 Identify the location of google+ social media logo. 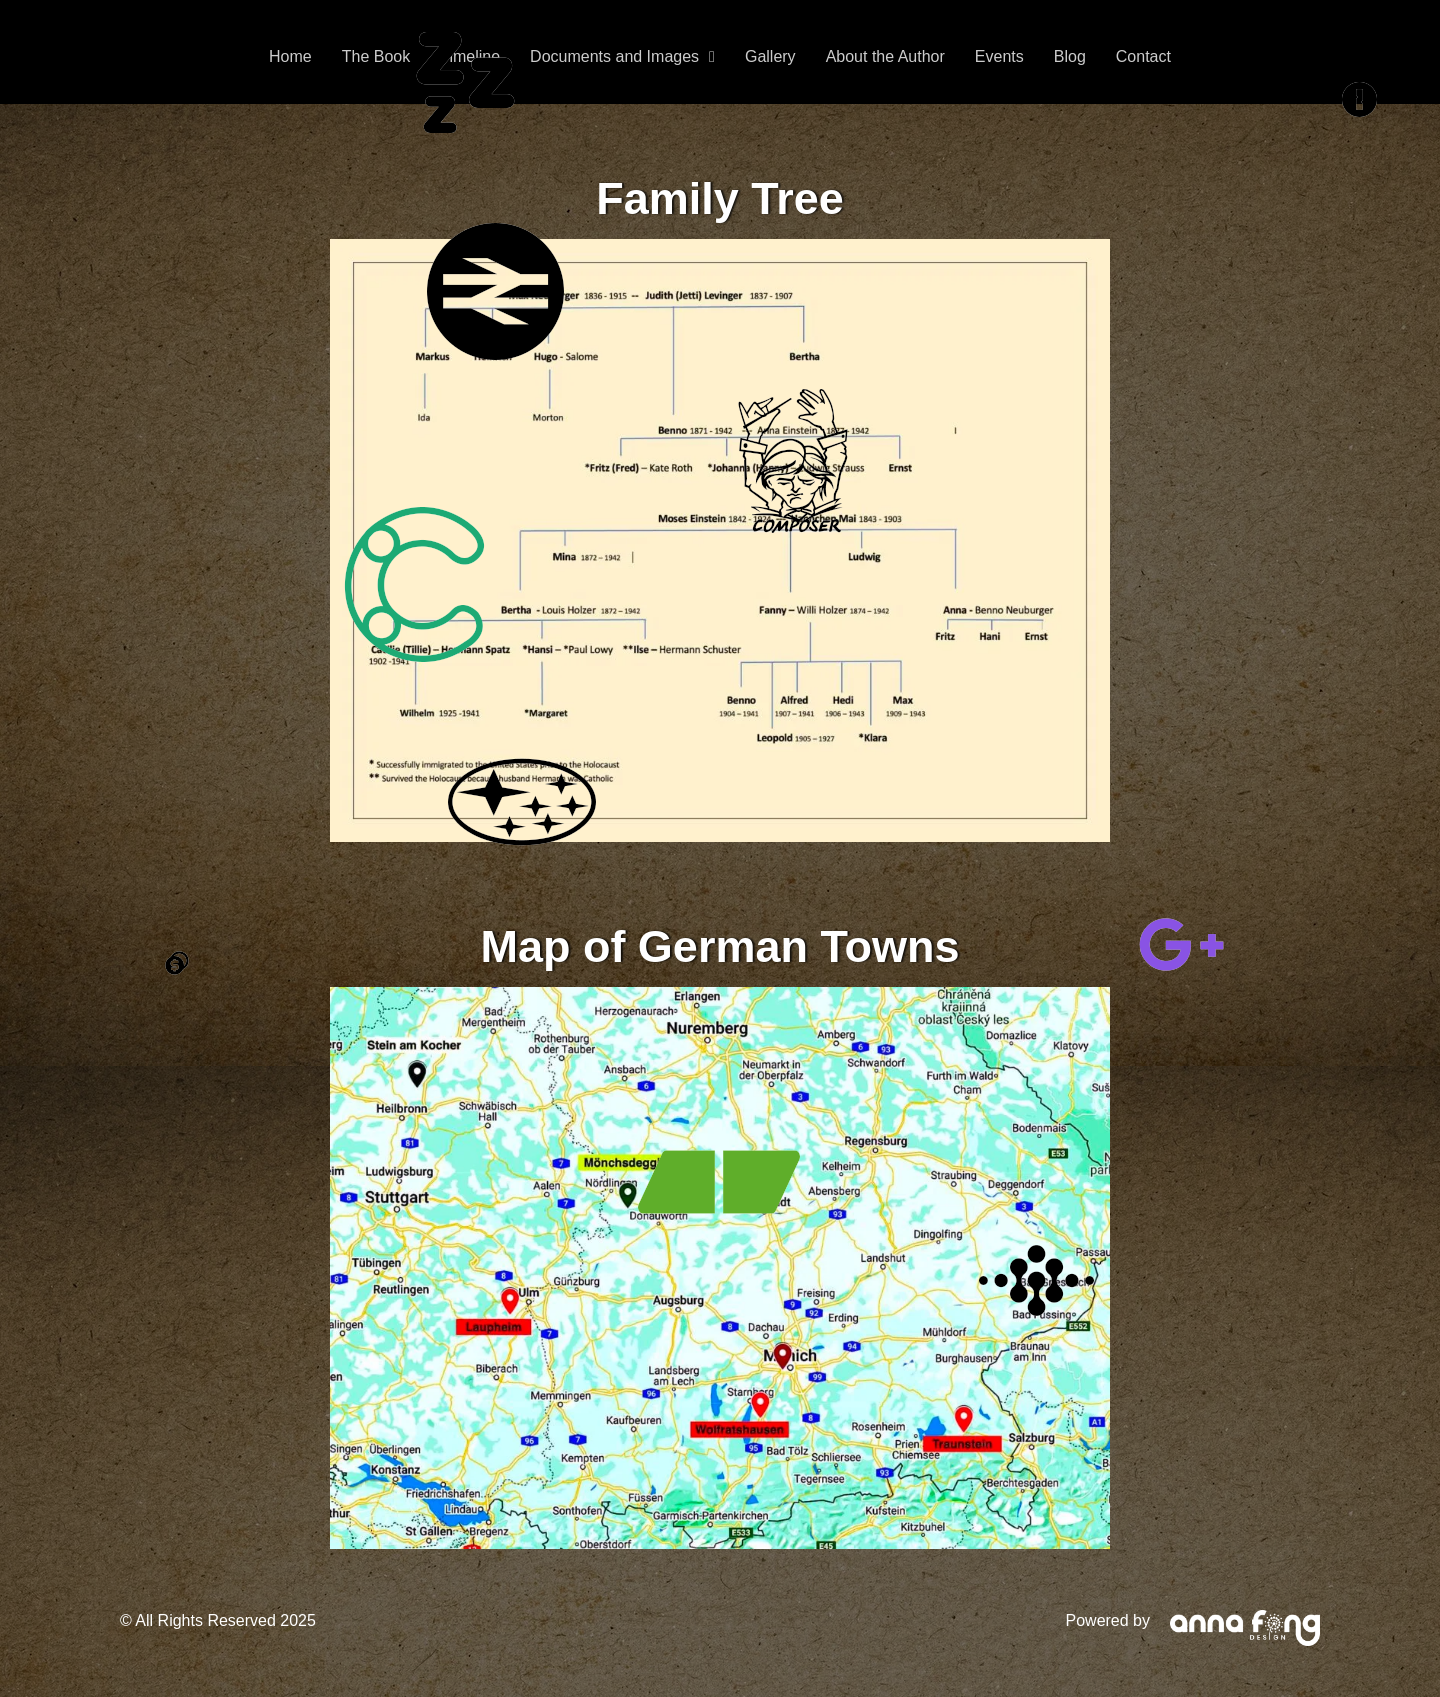
(1181, 944).